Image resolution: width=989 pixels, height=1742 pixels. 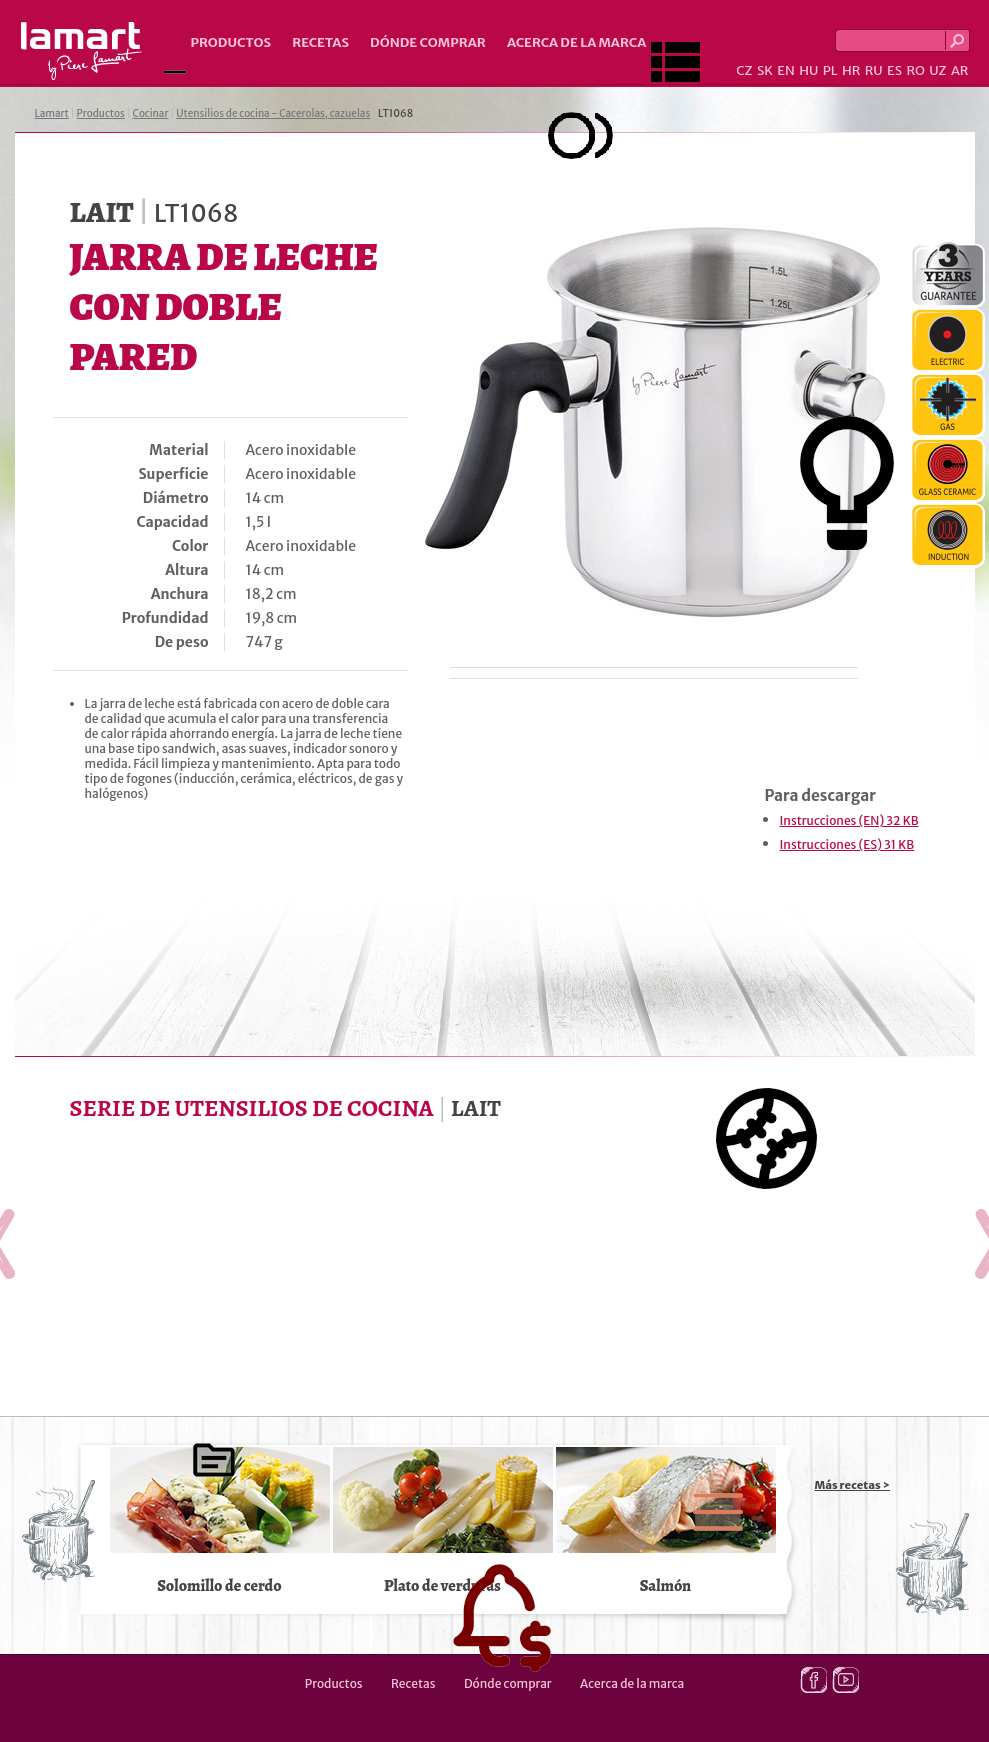 What do you see at coordinates (175, 72) in the screenshot?
I see `insert a horizontal divider line` at bounding box center [175, 72].